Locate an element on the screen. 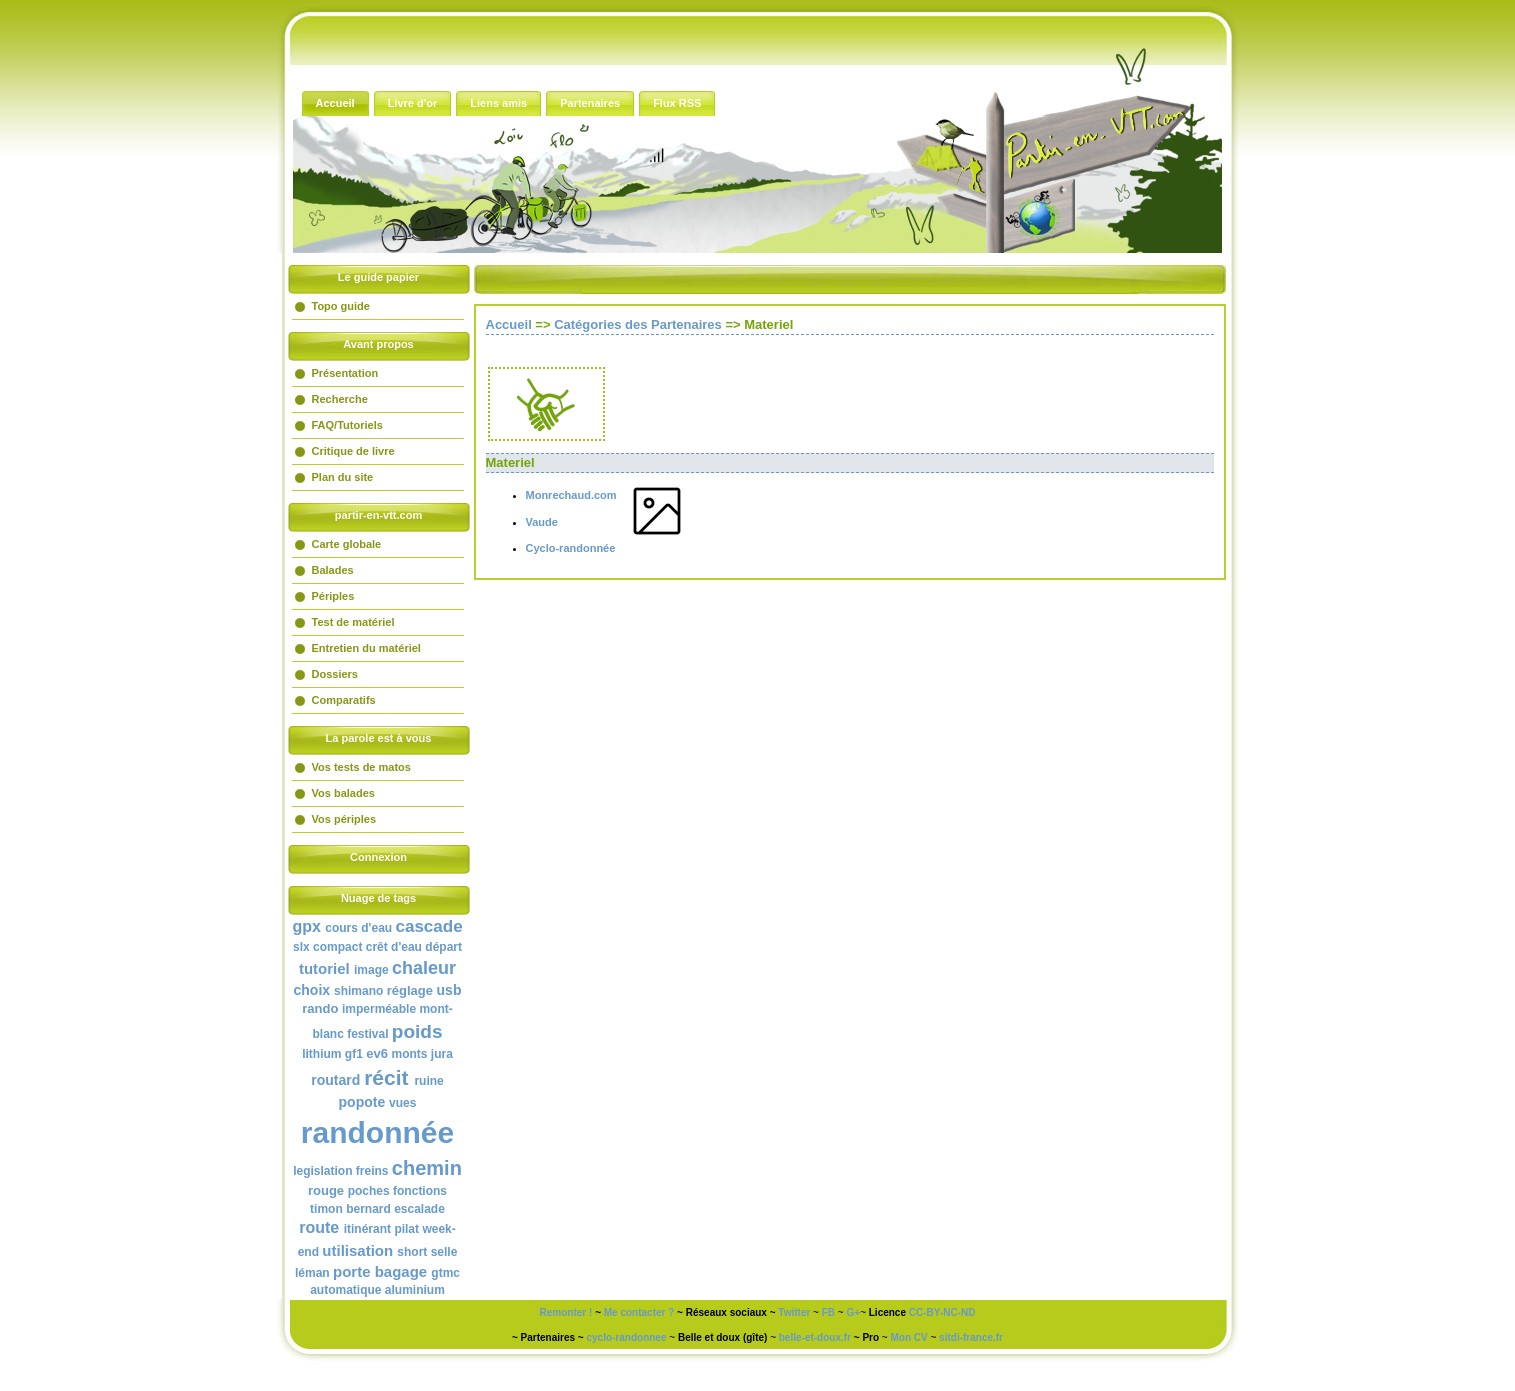 This screenshot has width=1515, height=1391. indicates strong cellular network connection is located at coordinates (659, 154).